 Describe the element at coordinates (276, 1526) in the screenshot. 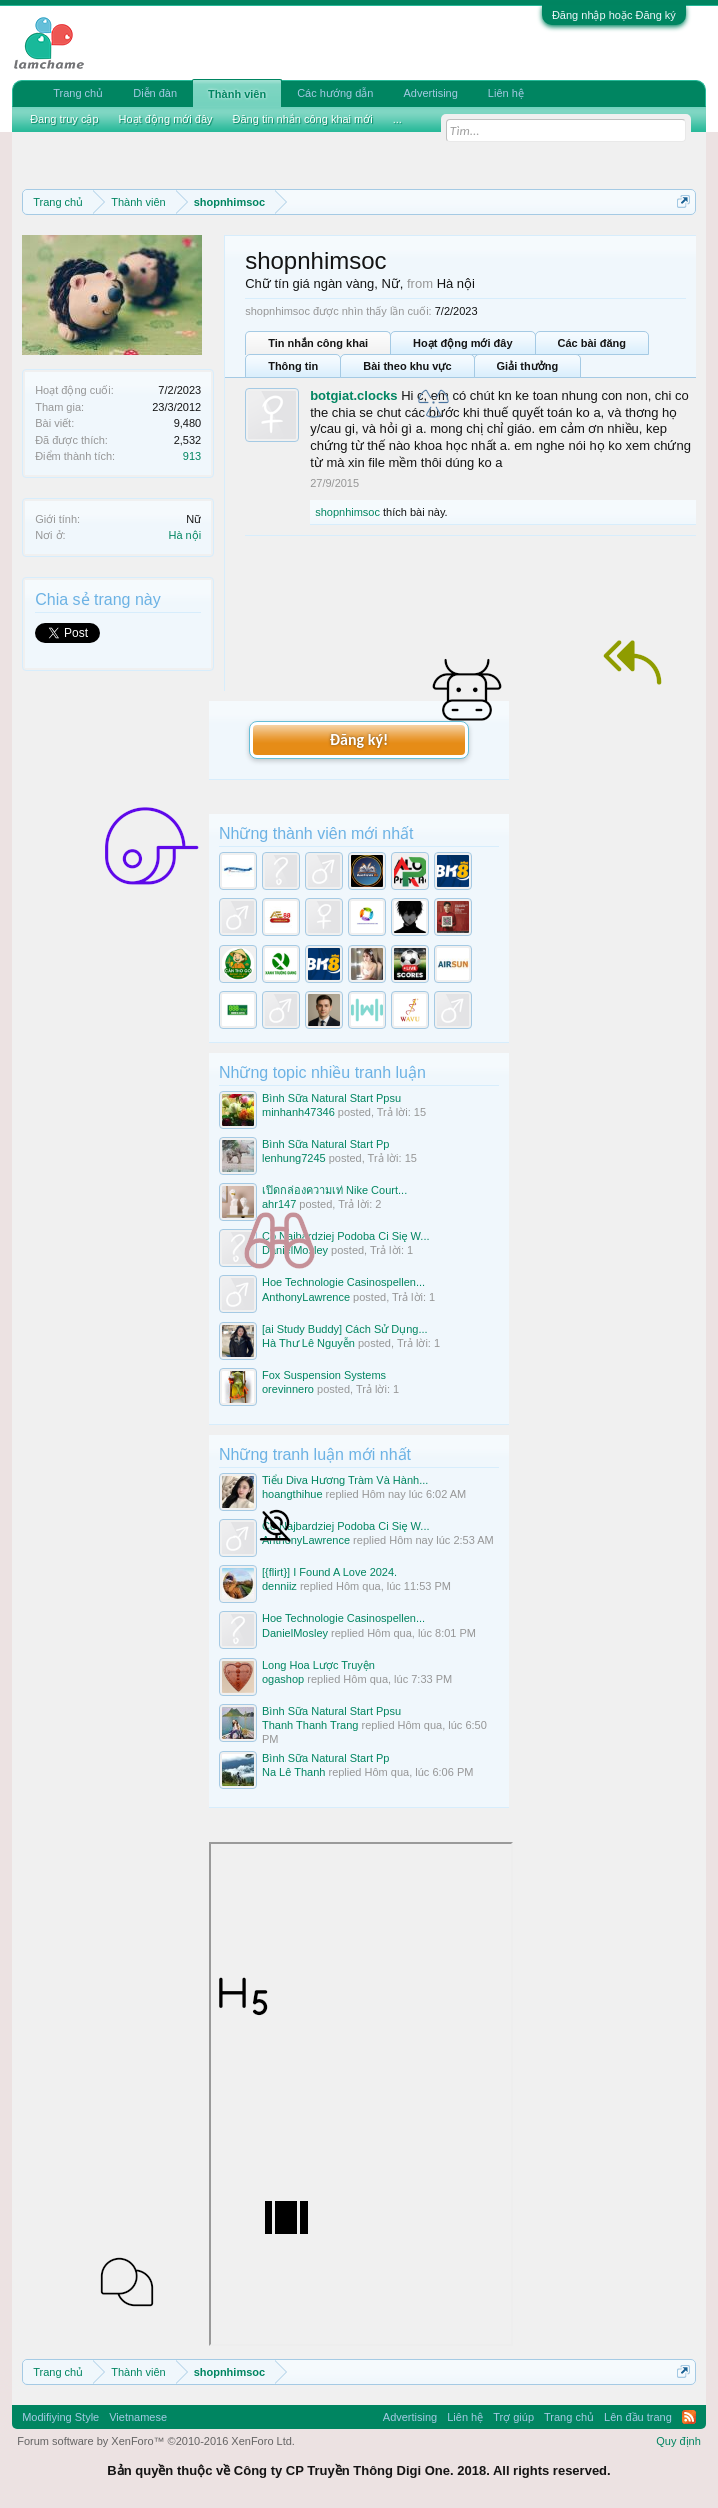

I see `webcam is disabled or turned off` at that location.